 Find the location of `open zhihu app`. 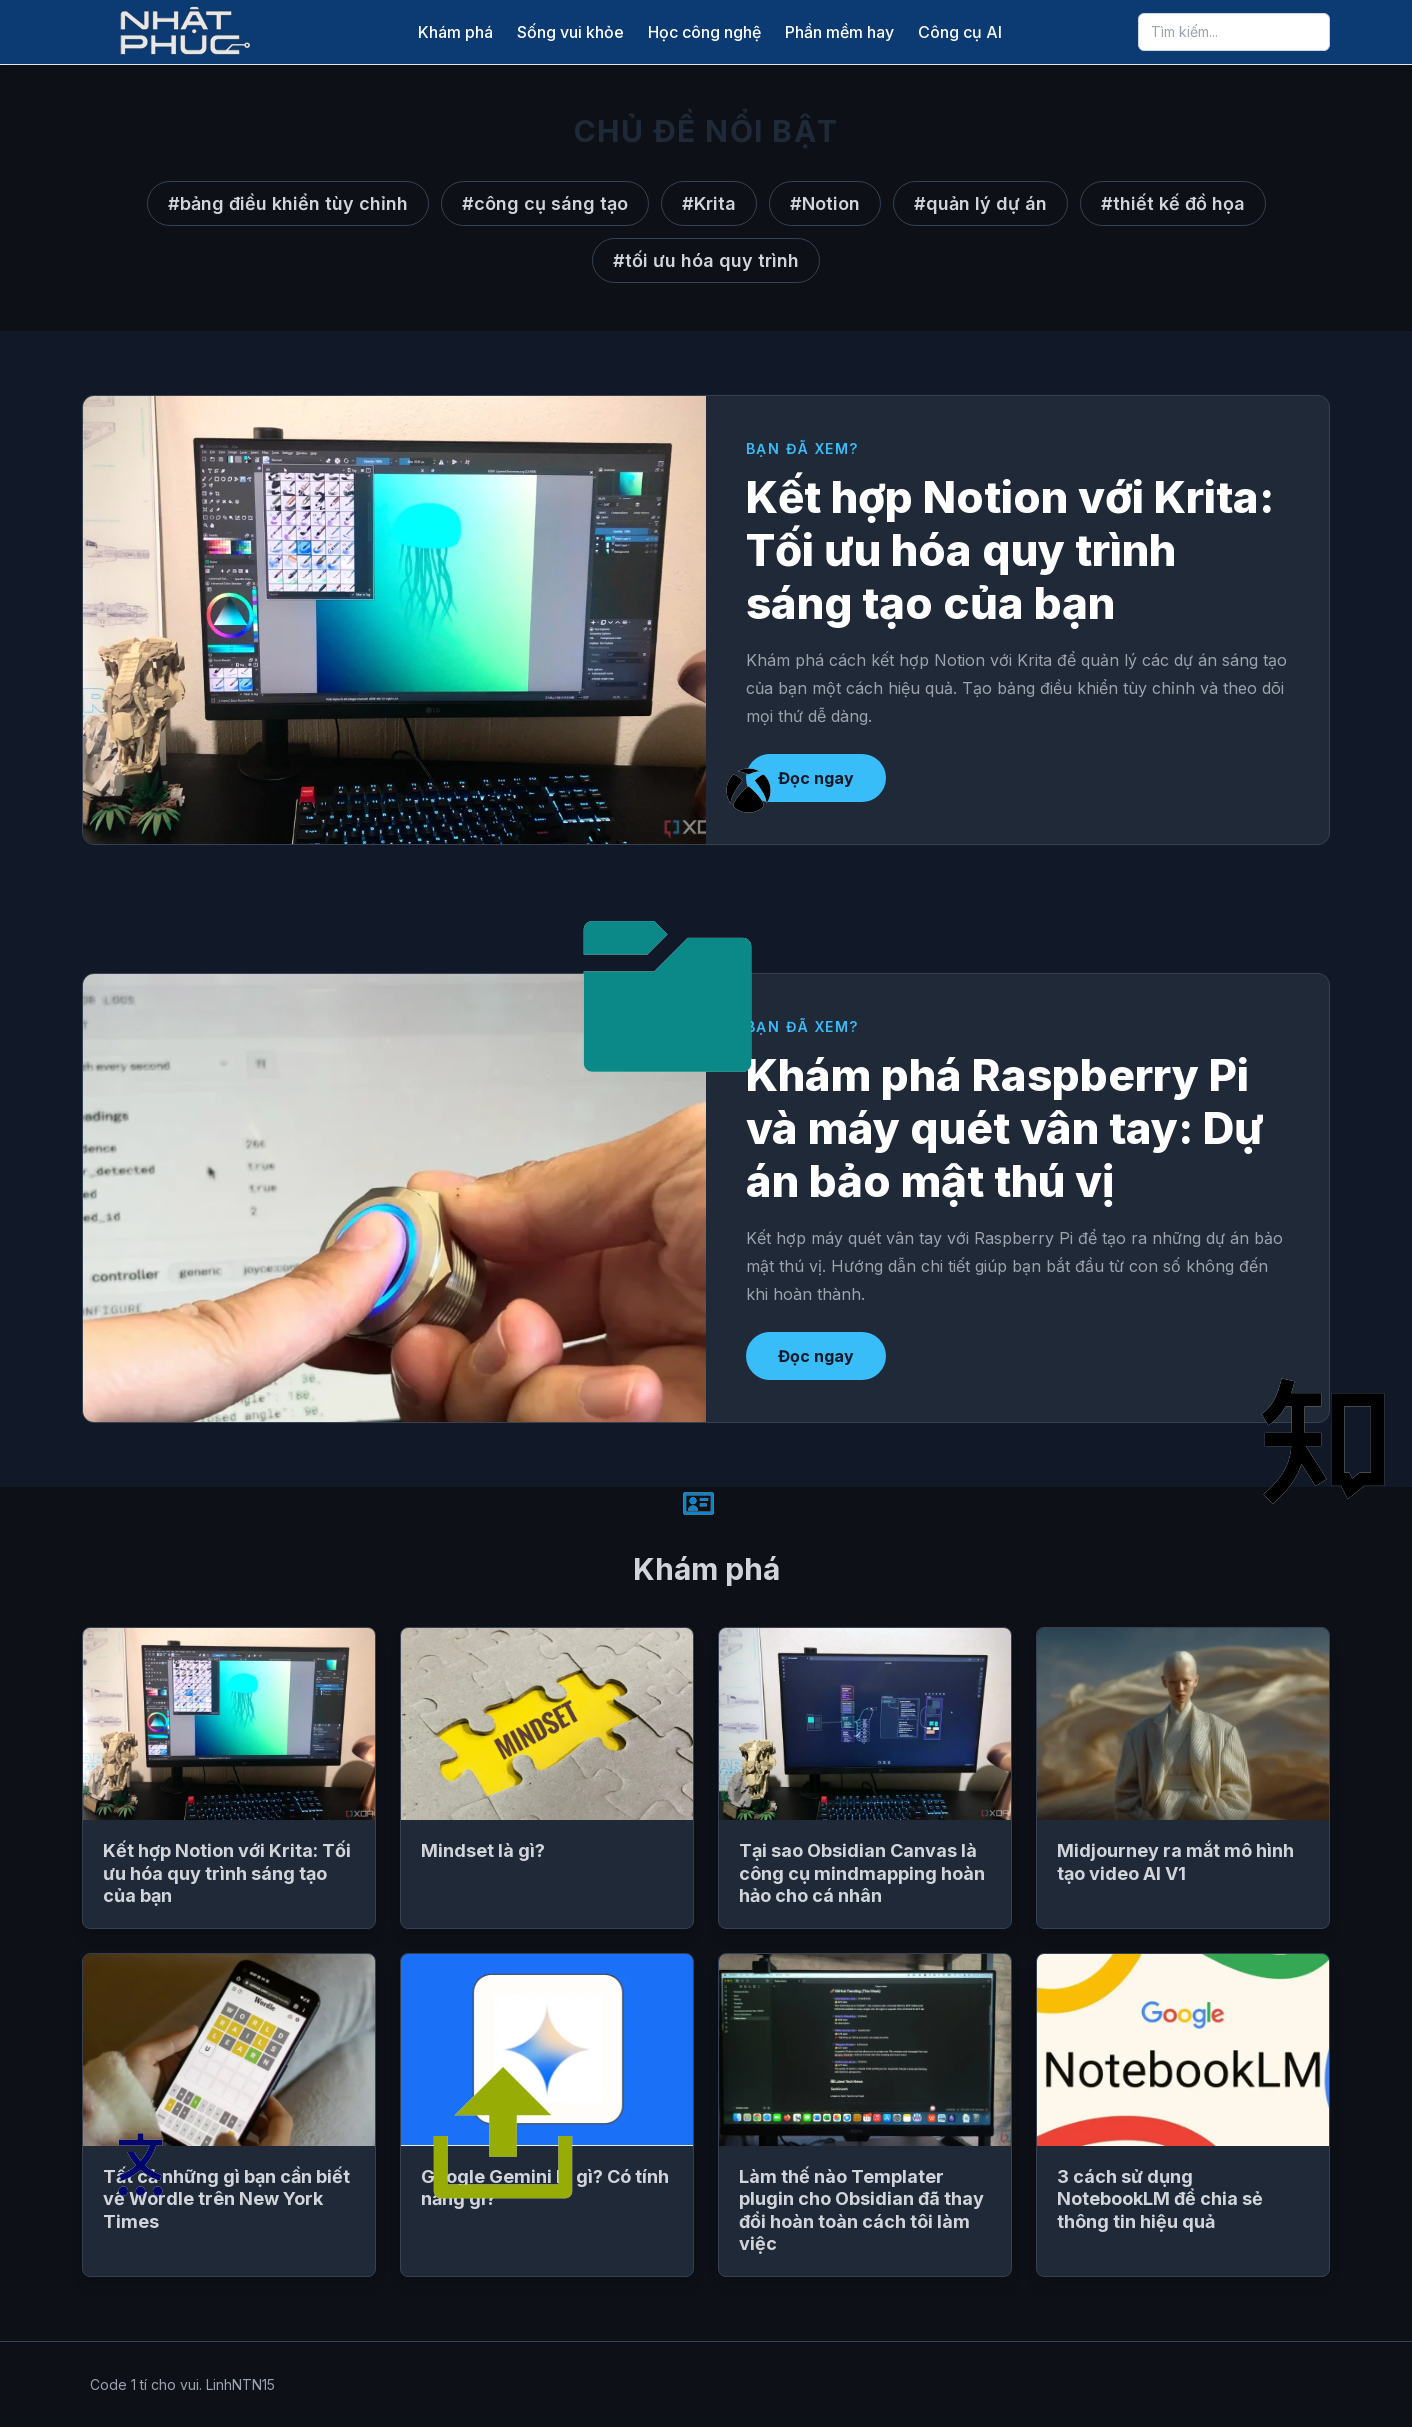

open zhihu app is located at coordinates (1324, 1439).